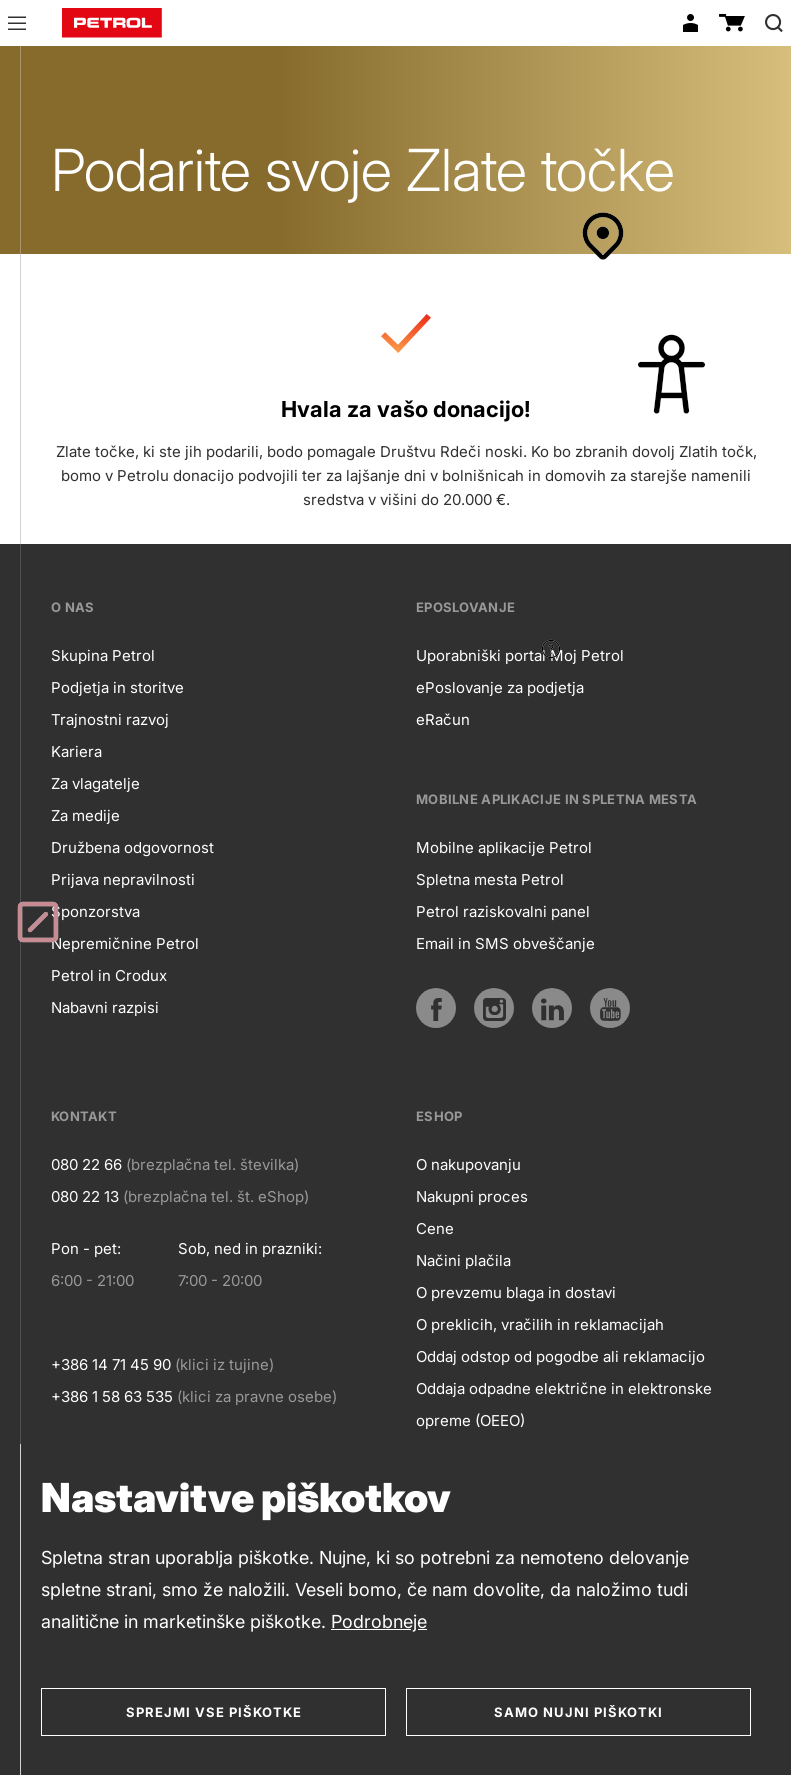 This screenshot has height=1775, width=791. Describe the element at coordinates (551, 649) in the screenshot. I see `access help or support` at that location.